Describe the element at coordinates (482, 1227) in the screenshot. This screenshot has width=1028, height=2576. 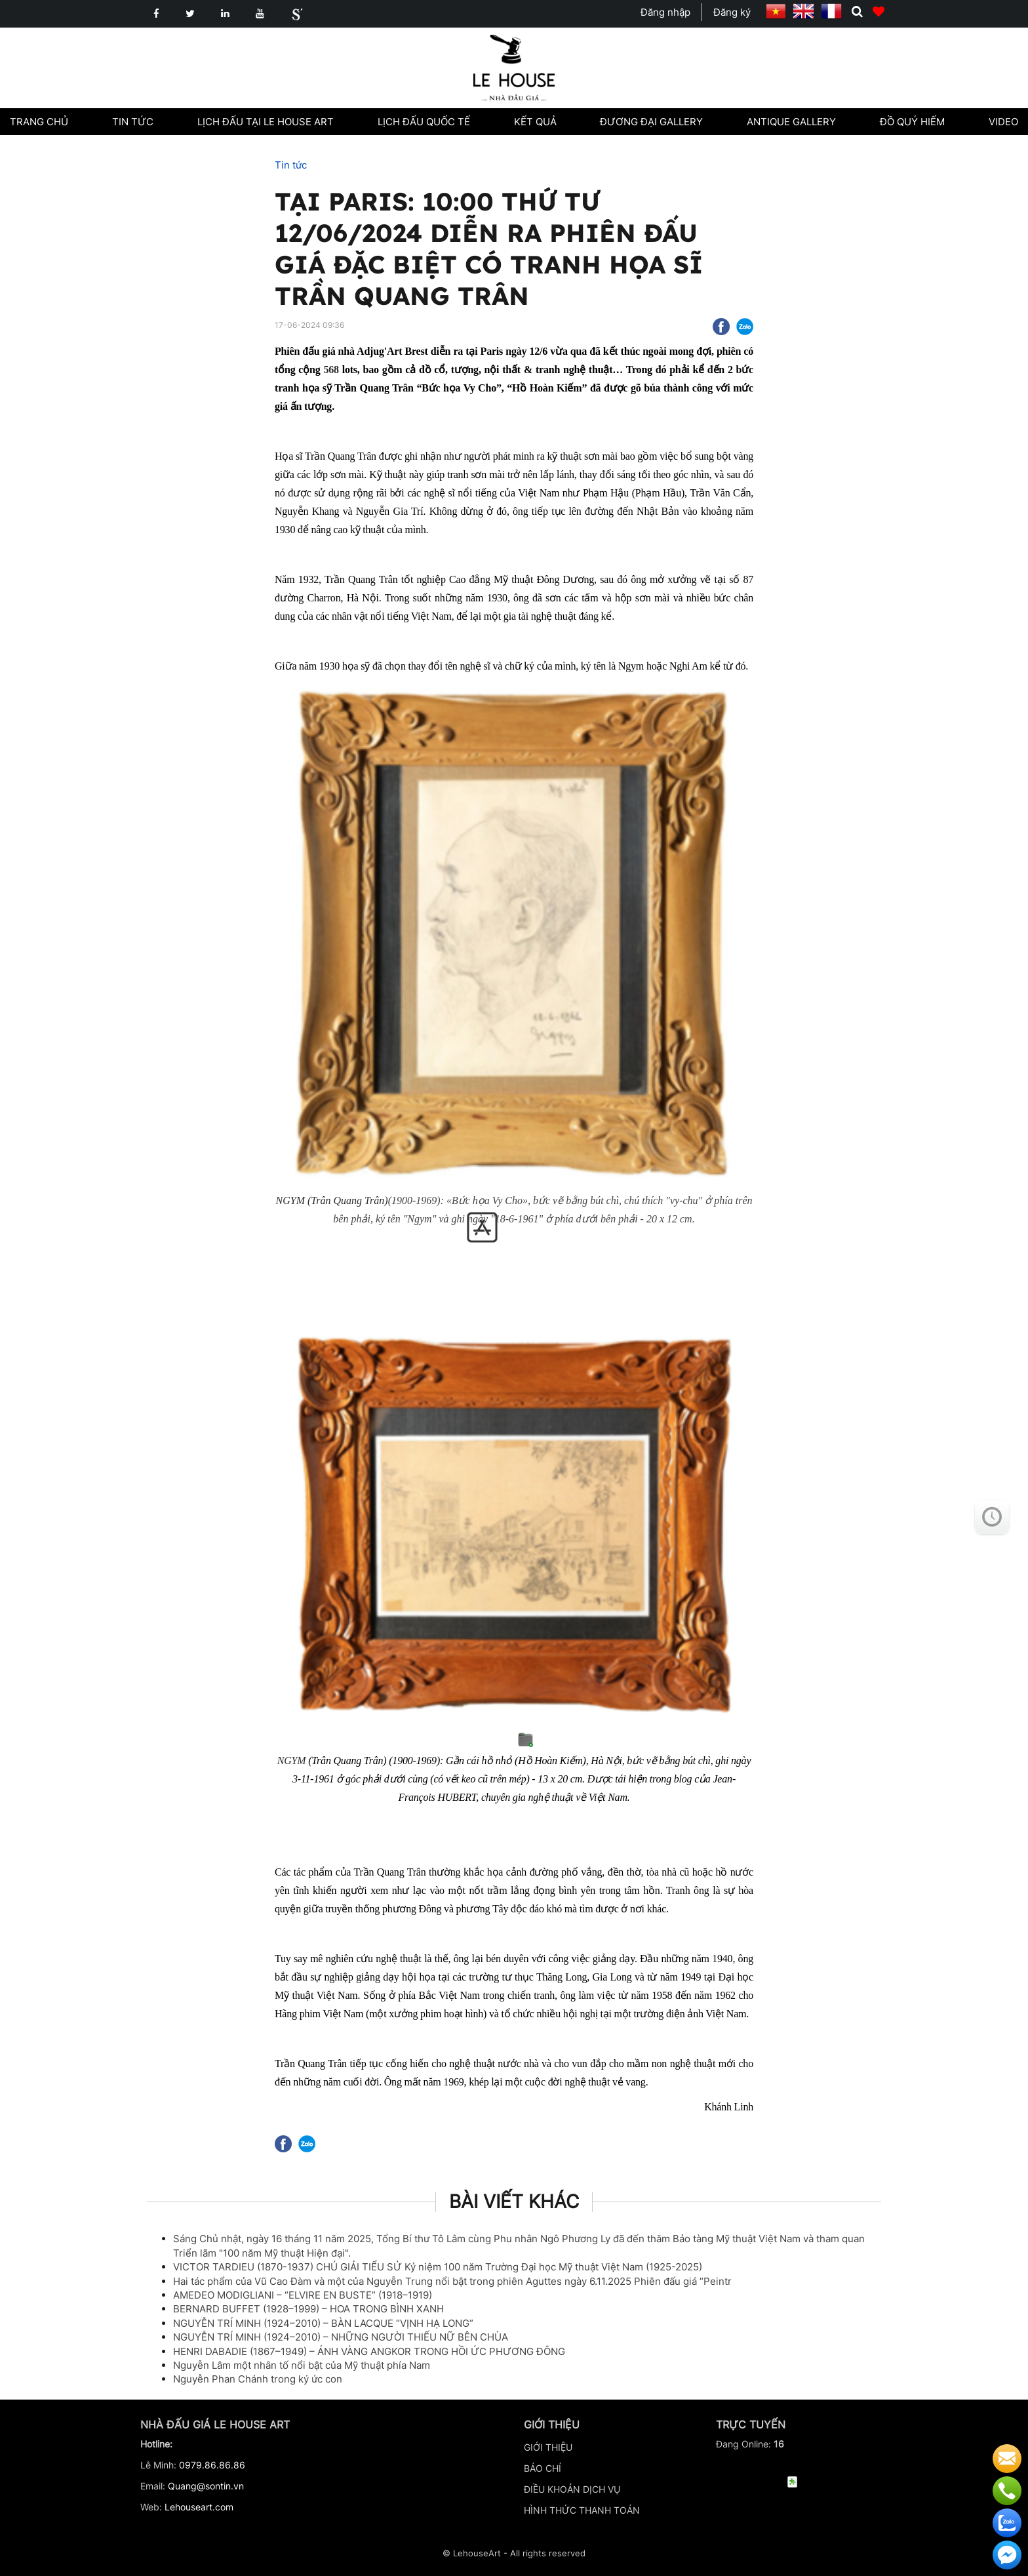
I see `open the app store` at that location.